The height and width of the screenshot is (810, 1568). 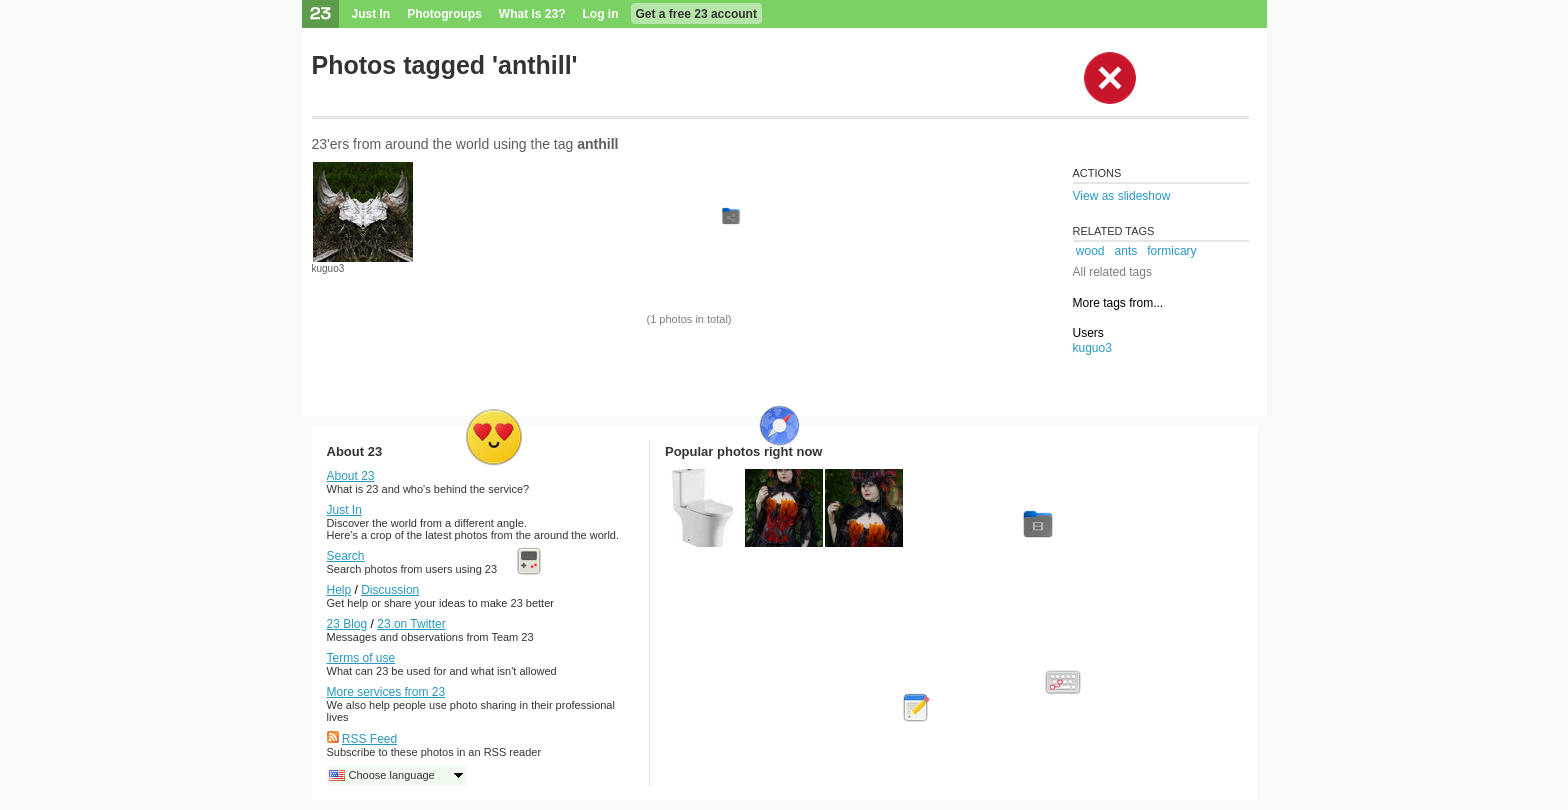 What do you see at coordinates (529, 561) in the screenshot?
I see `open the games app` at bounding box center [529, 561].